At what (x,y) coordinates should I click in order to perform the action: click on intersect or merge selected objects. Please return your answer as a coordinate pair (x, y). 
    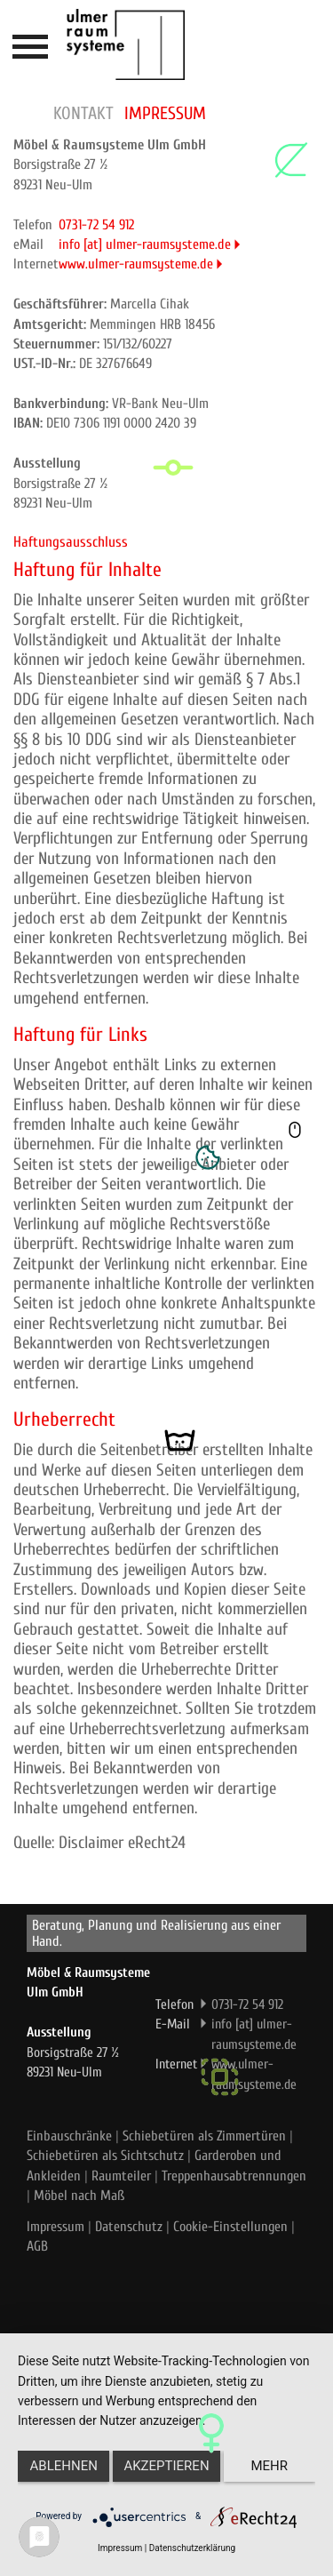
    Looking at the image, I should click on (219, 2076).